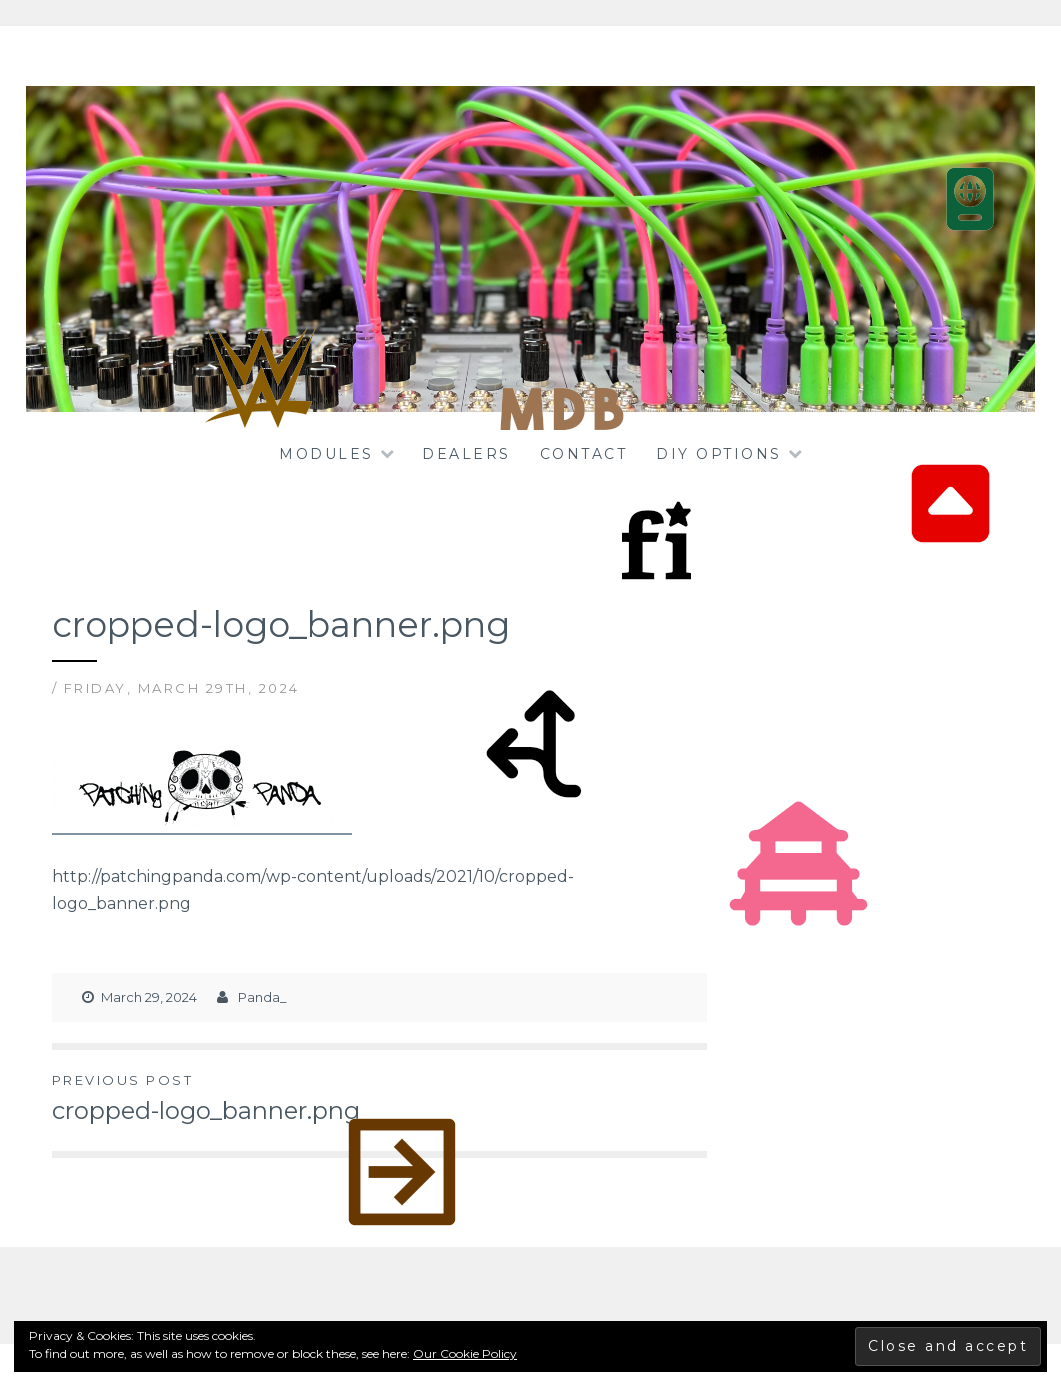  Describe the element at coordinates (970, 199) in the screenshot. I see `access passport or travel documents` at that location.